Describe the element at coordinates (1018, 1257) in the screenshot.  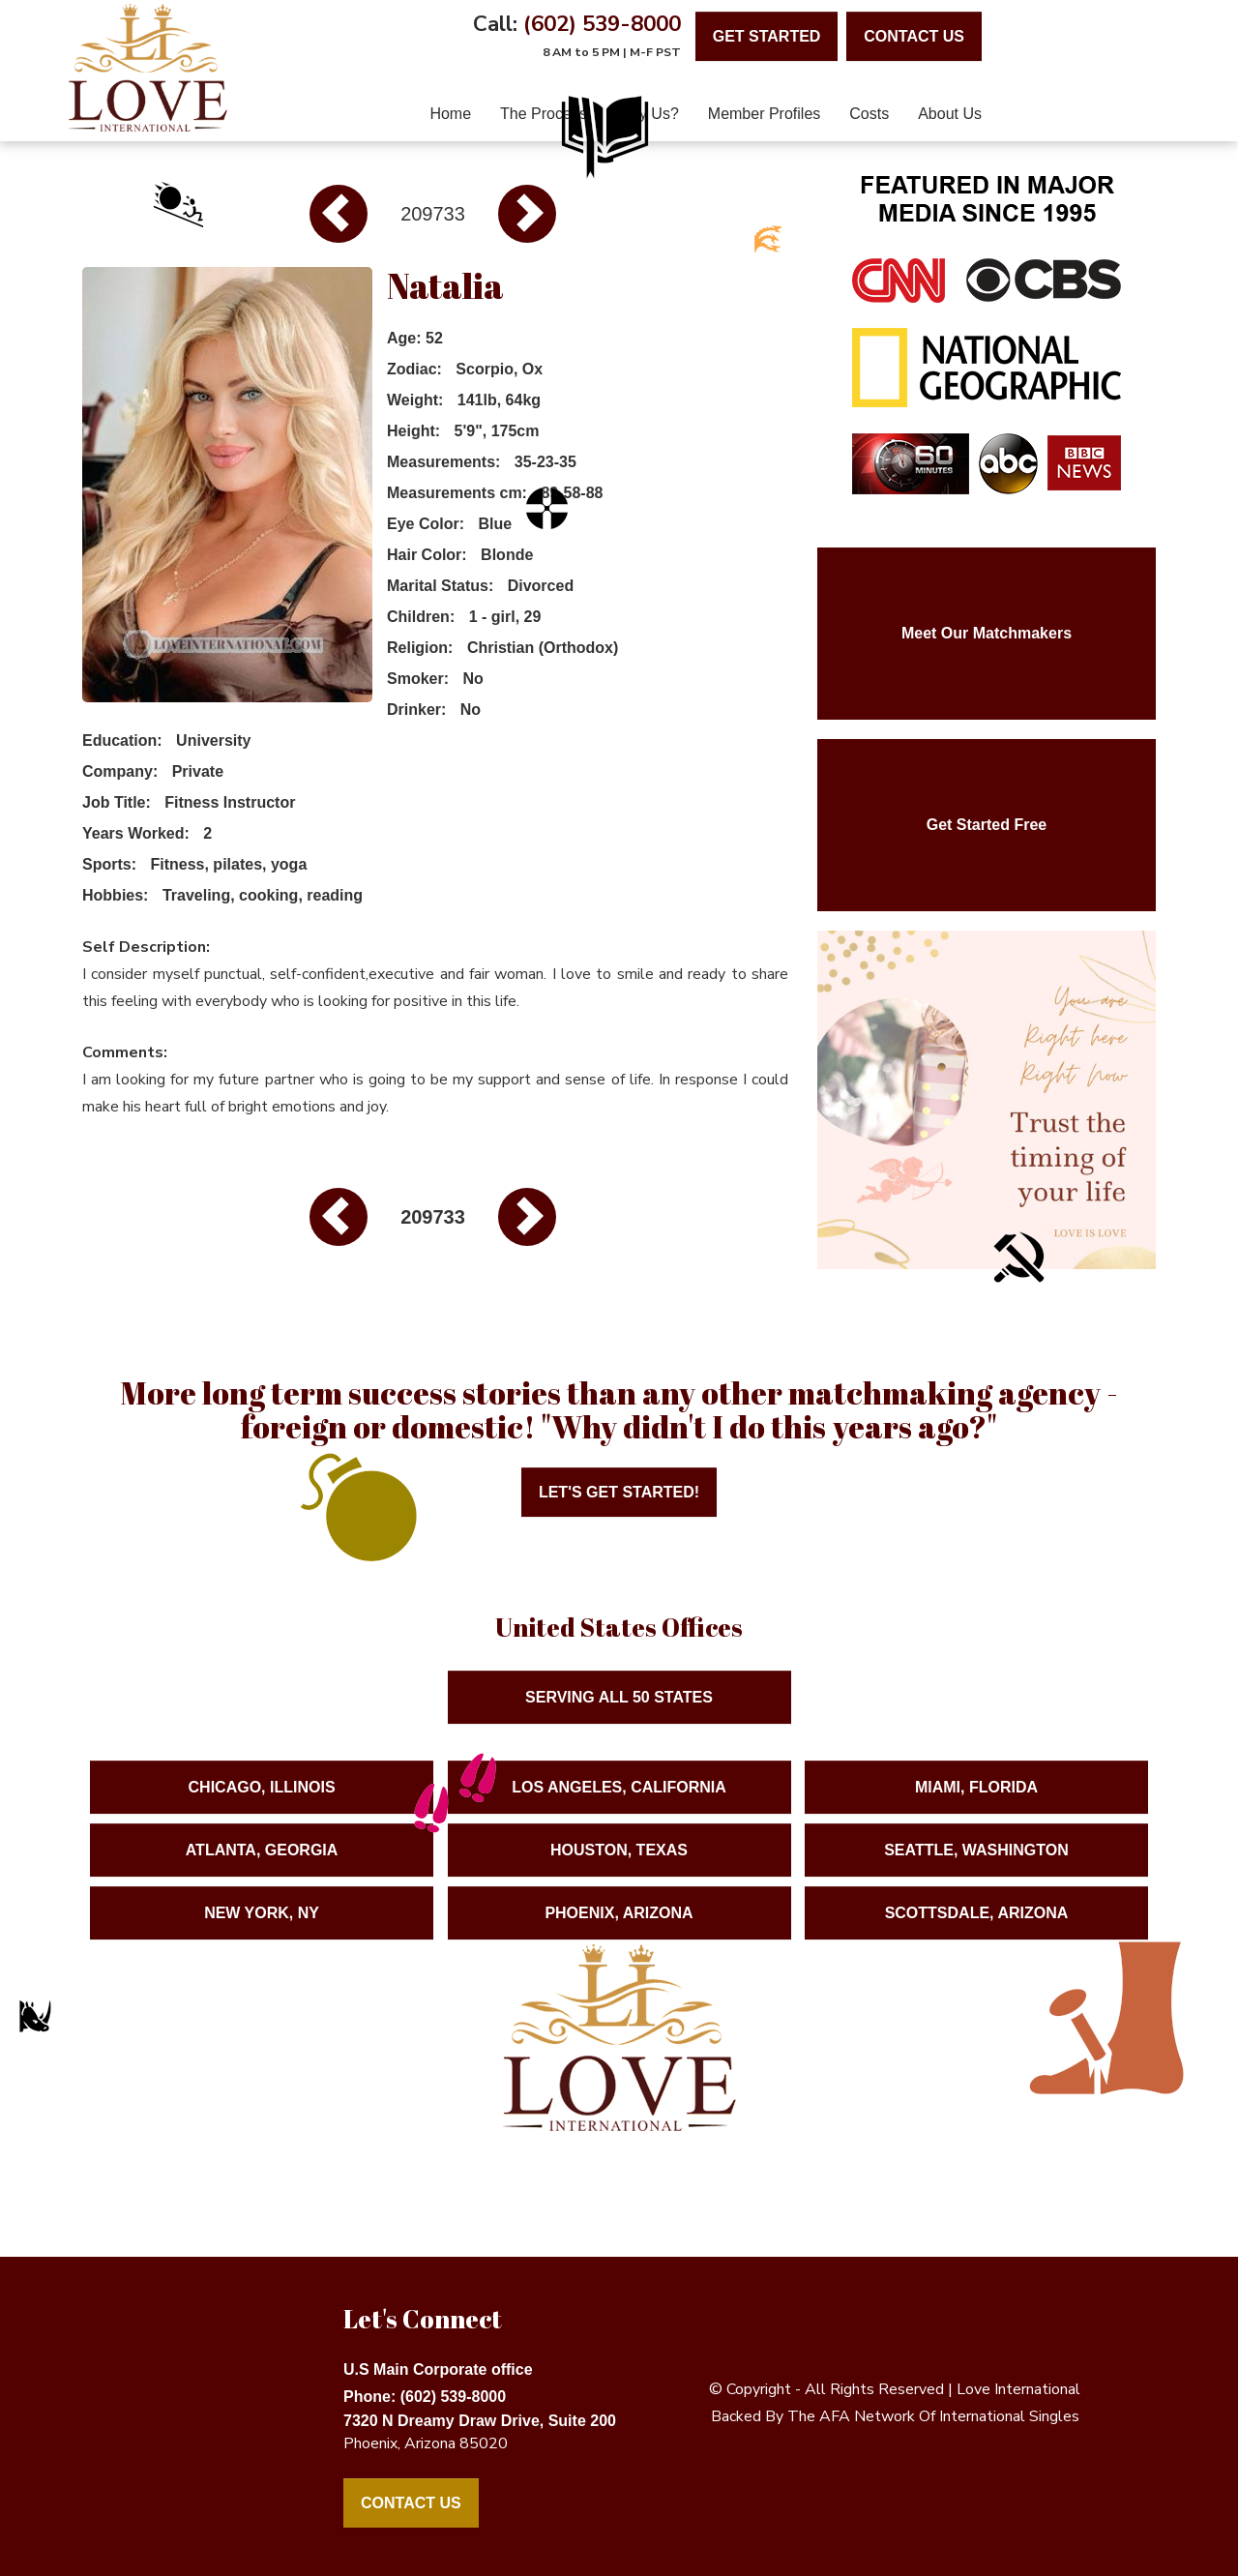
I see `communist or socialist themed content or game faction` at that location.